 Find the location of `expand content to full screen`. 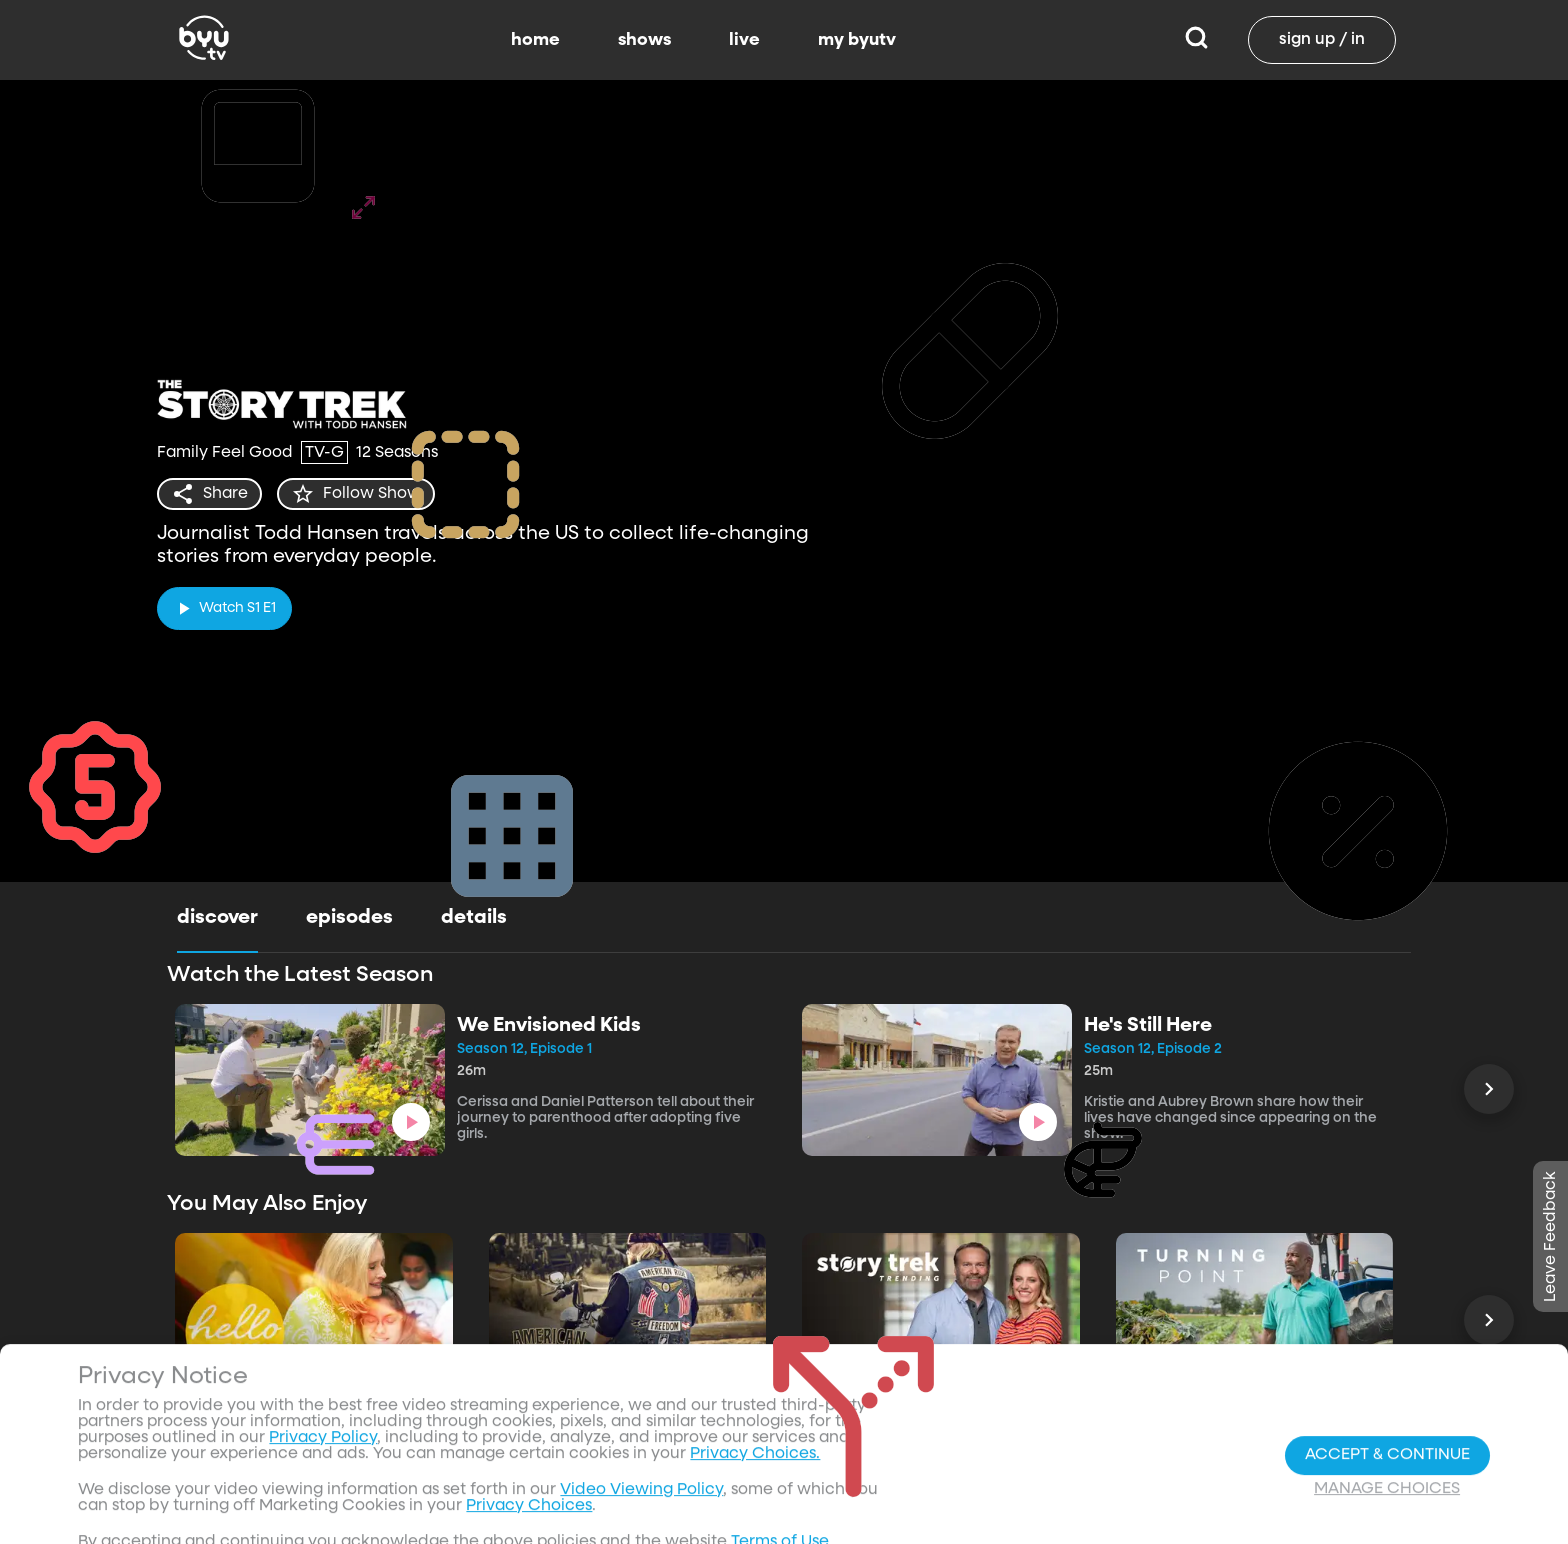

expand content to full screen is located at coordinates (363, 207).